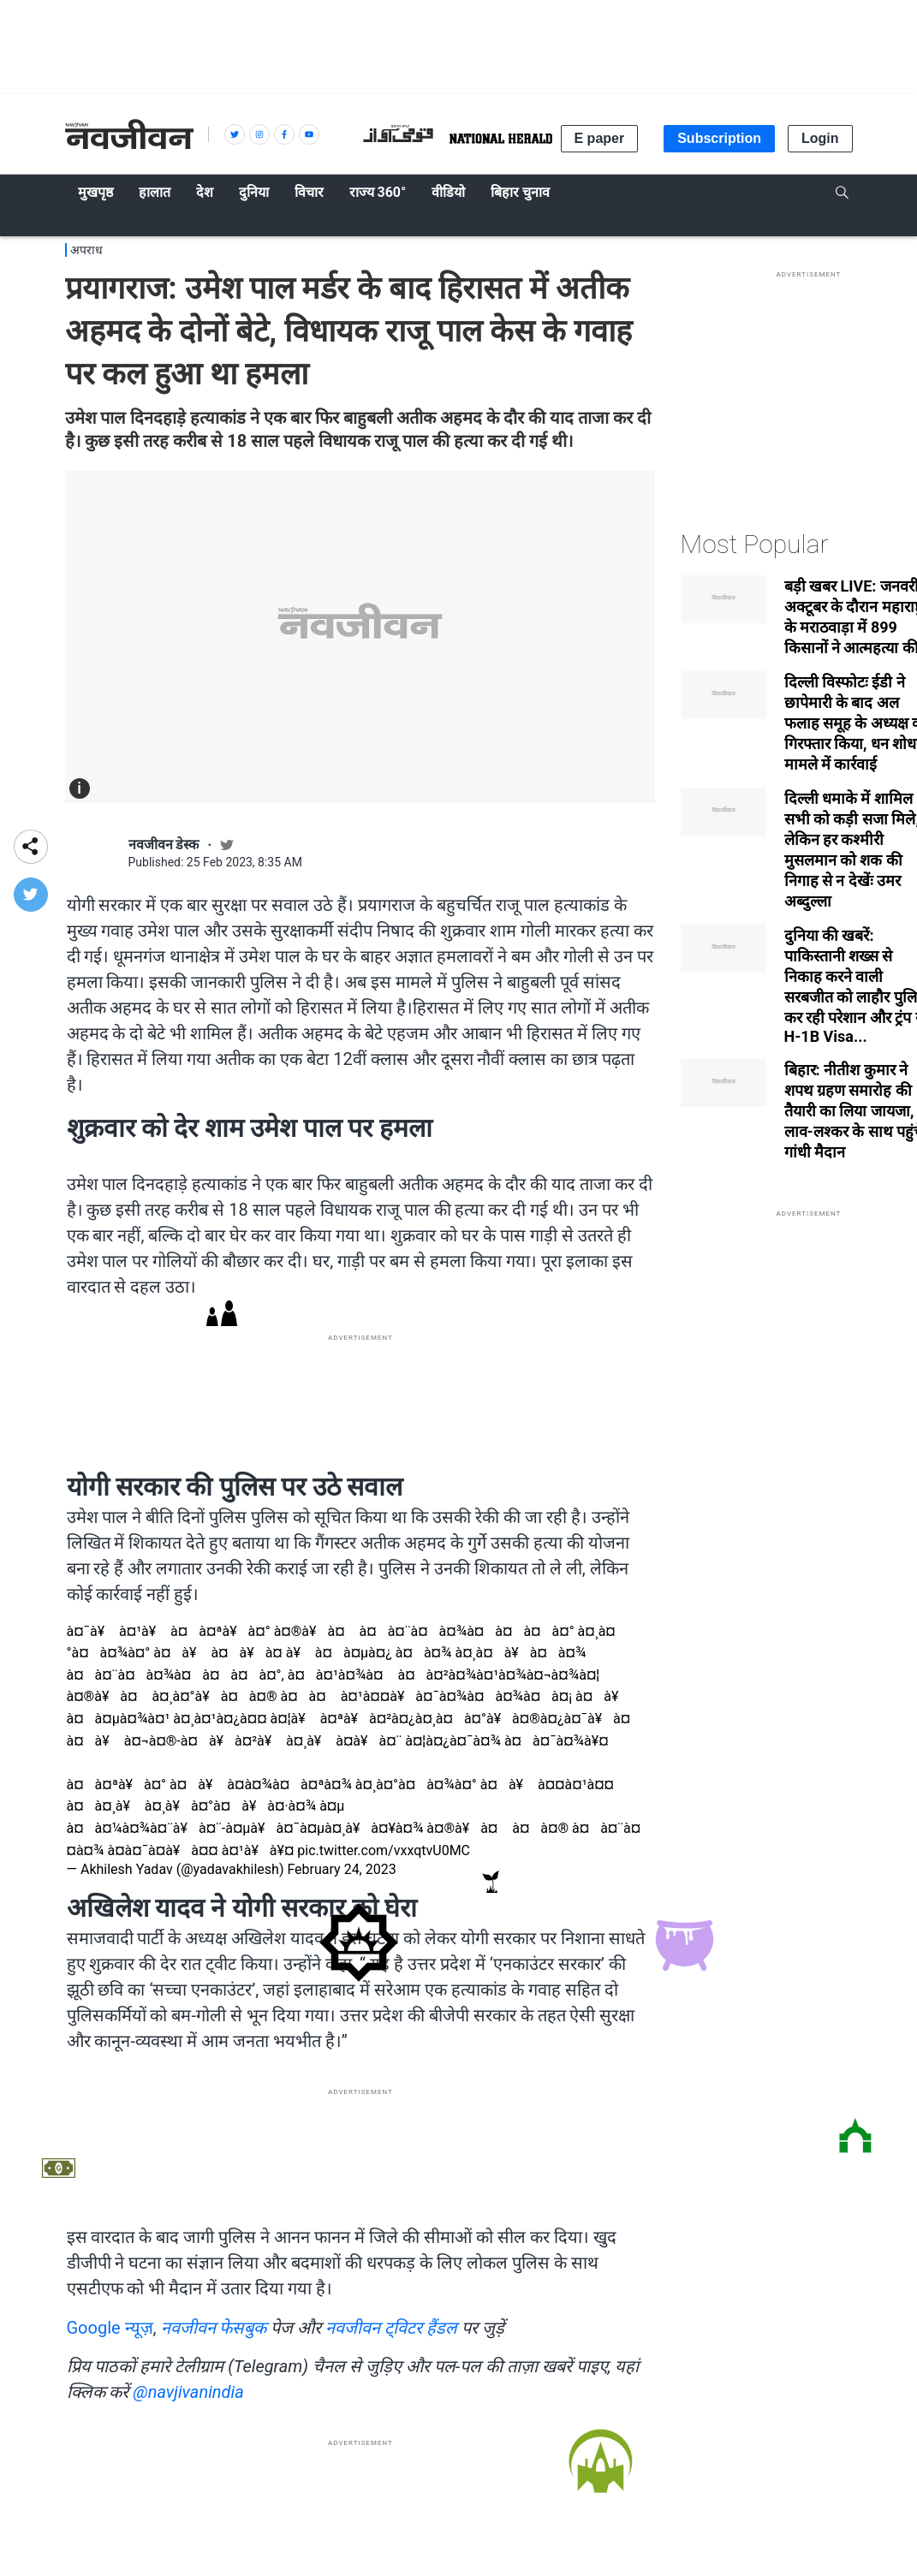 This screenshot has height=2576, width=917. I want to click on view age-appropriate content settings, so click(222, 1313).